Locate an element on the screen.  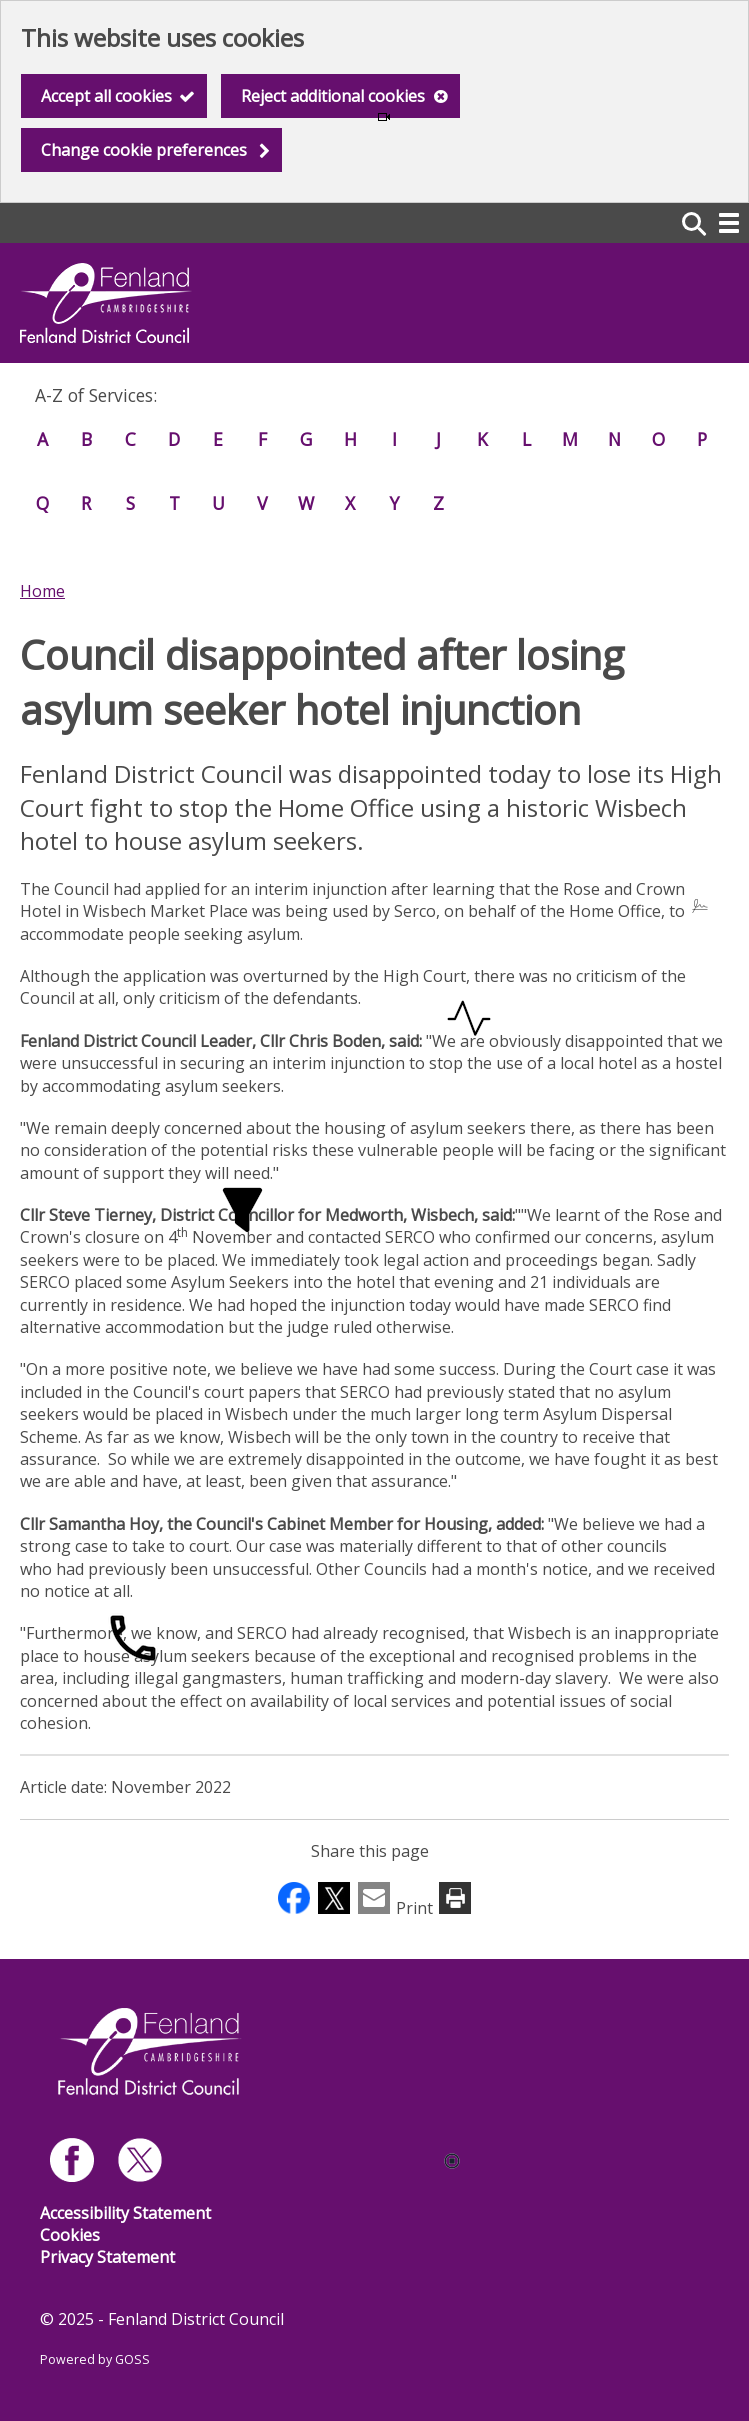
add your signature to a document is located at coordinates (700, 906).